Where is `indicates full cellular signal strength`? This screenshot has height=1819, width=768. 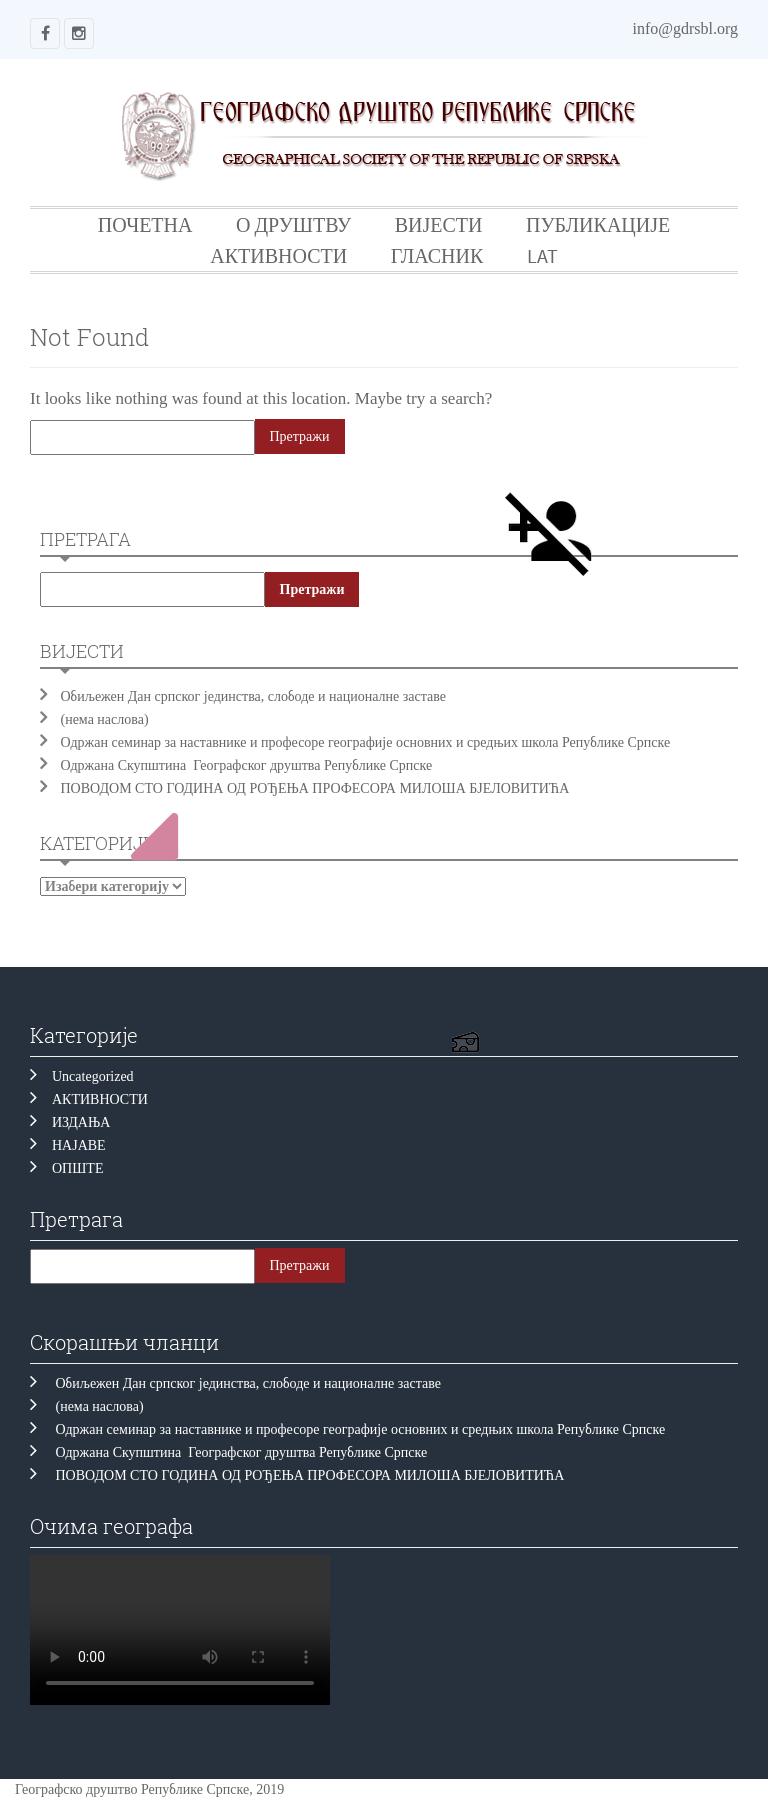 indicates full cellular signal strength is located at coordinates (158, 838).